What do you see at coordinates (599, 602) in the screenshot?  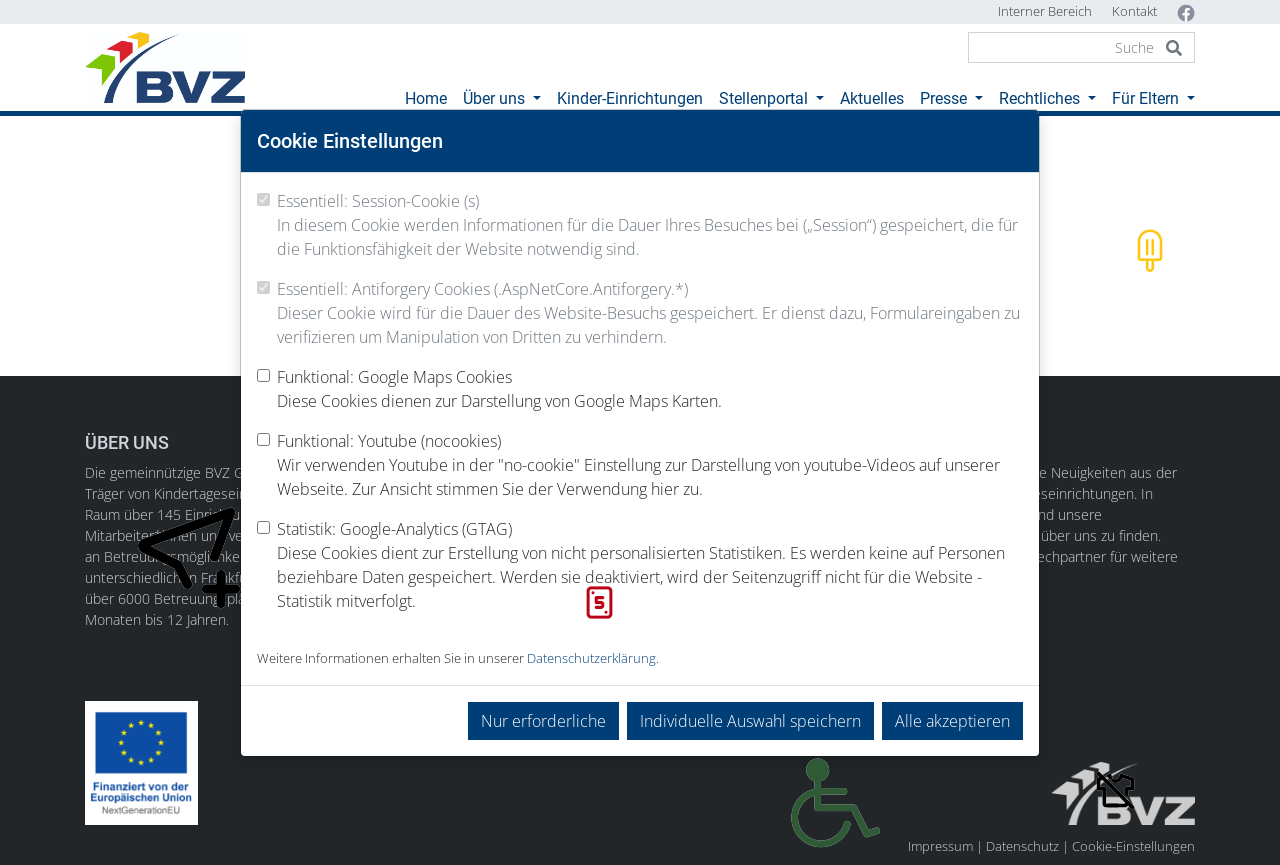 I see `represents a 5 of clubs playing card` at bounding box center [599, 602].